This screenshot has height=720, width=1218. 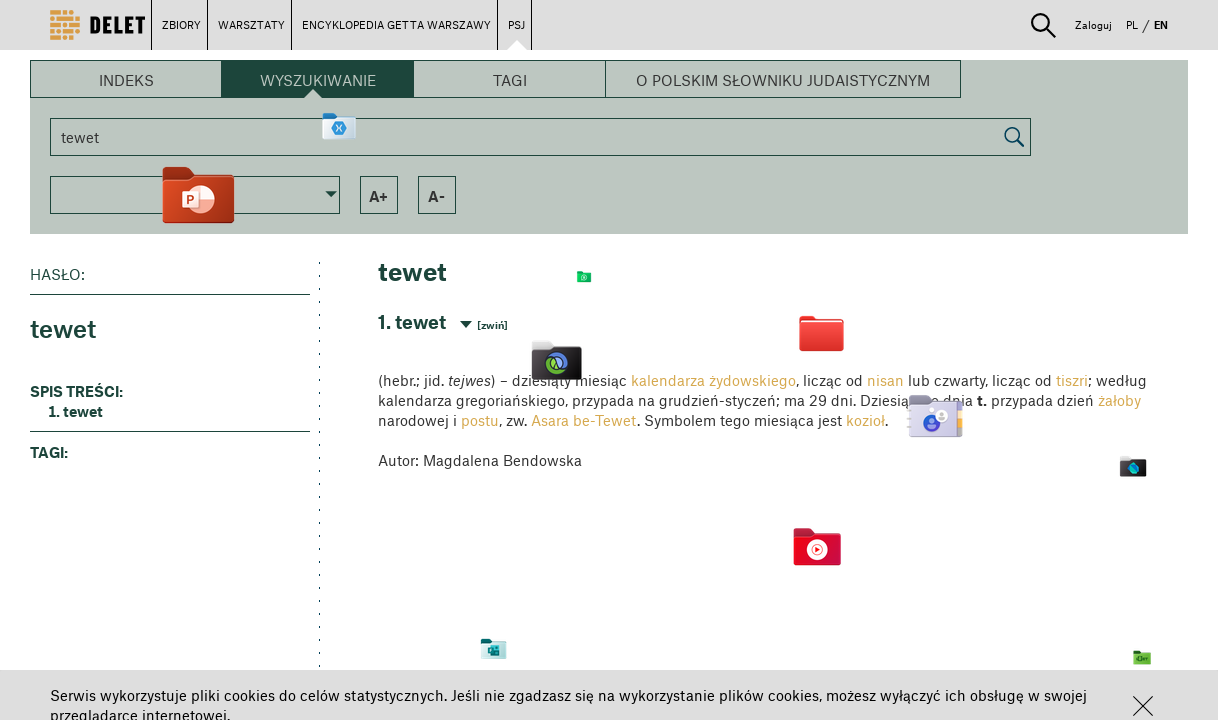 I want to click on open folder containing youtube music files, so click(x=817, y=548).